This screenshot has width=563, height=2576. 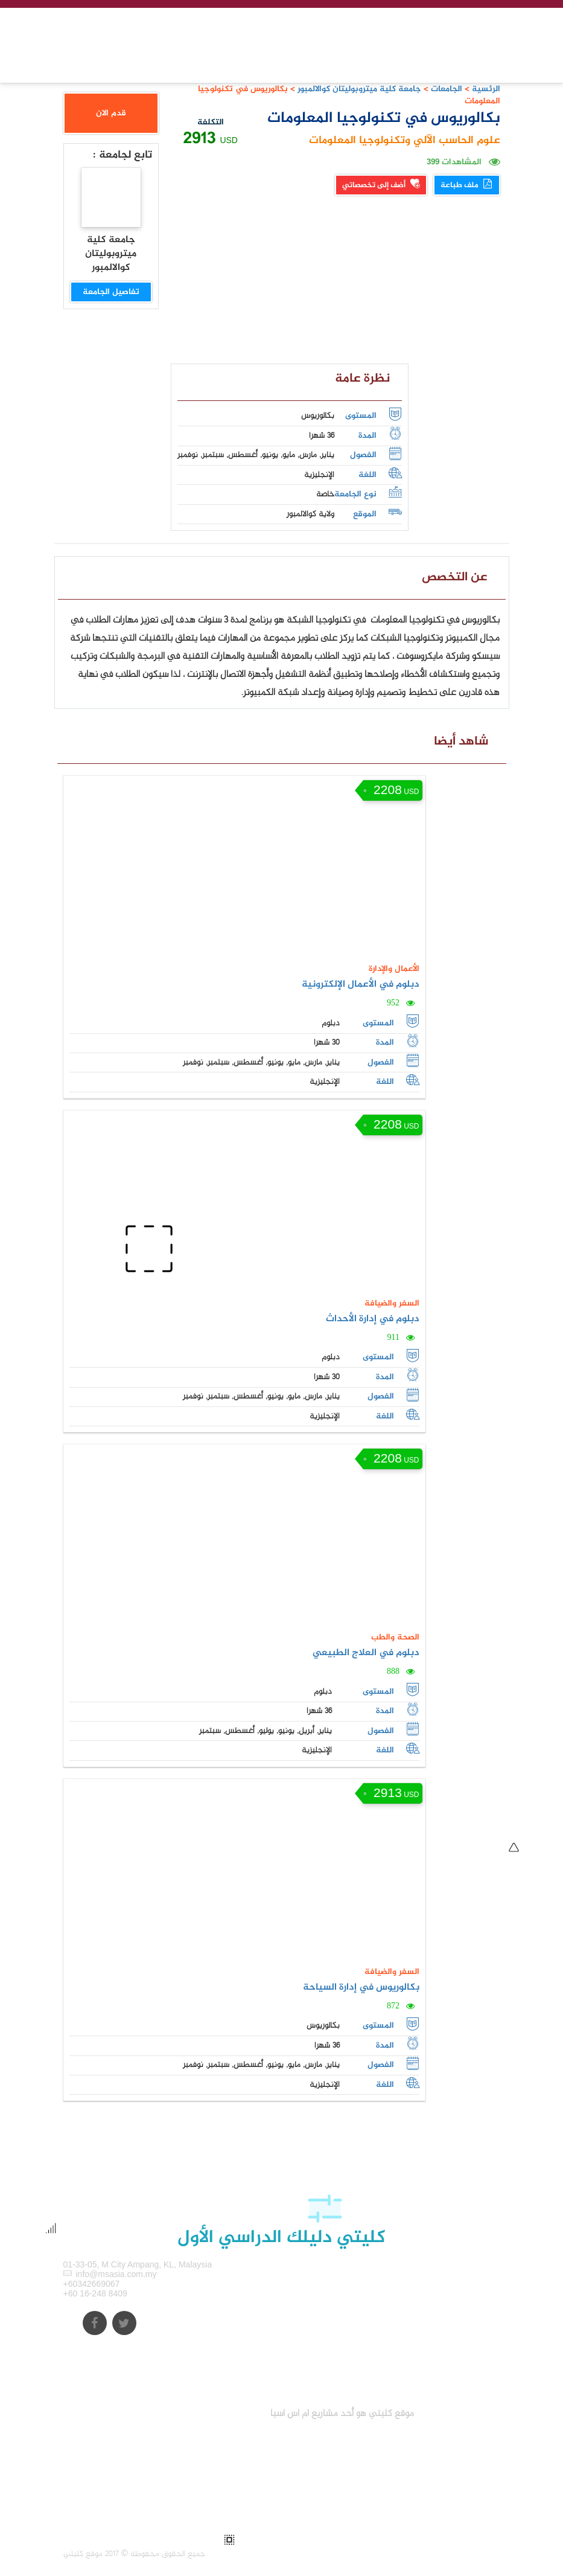 I want to click on indicates full cellular signal strength, so click(x=51, y=2229).